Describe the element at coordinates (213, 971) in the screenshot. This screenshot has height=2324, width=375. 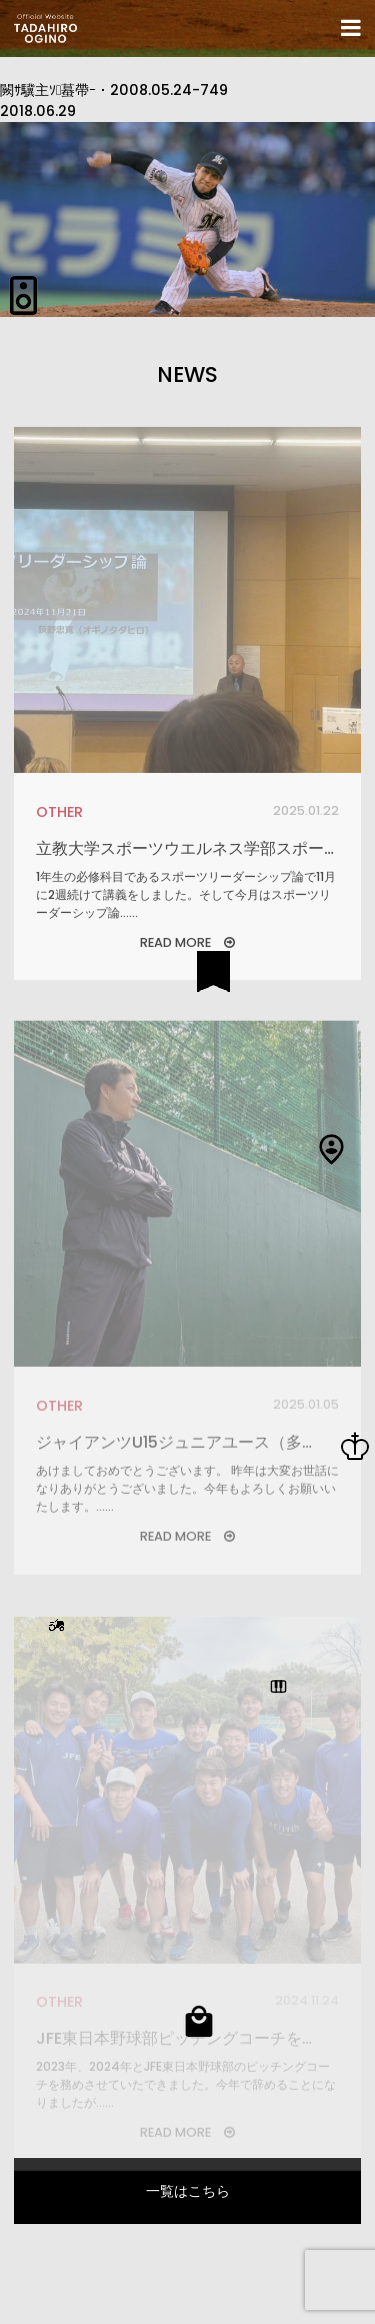
I see `save this item to your bookmarks` at that location.